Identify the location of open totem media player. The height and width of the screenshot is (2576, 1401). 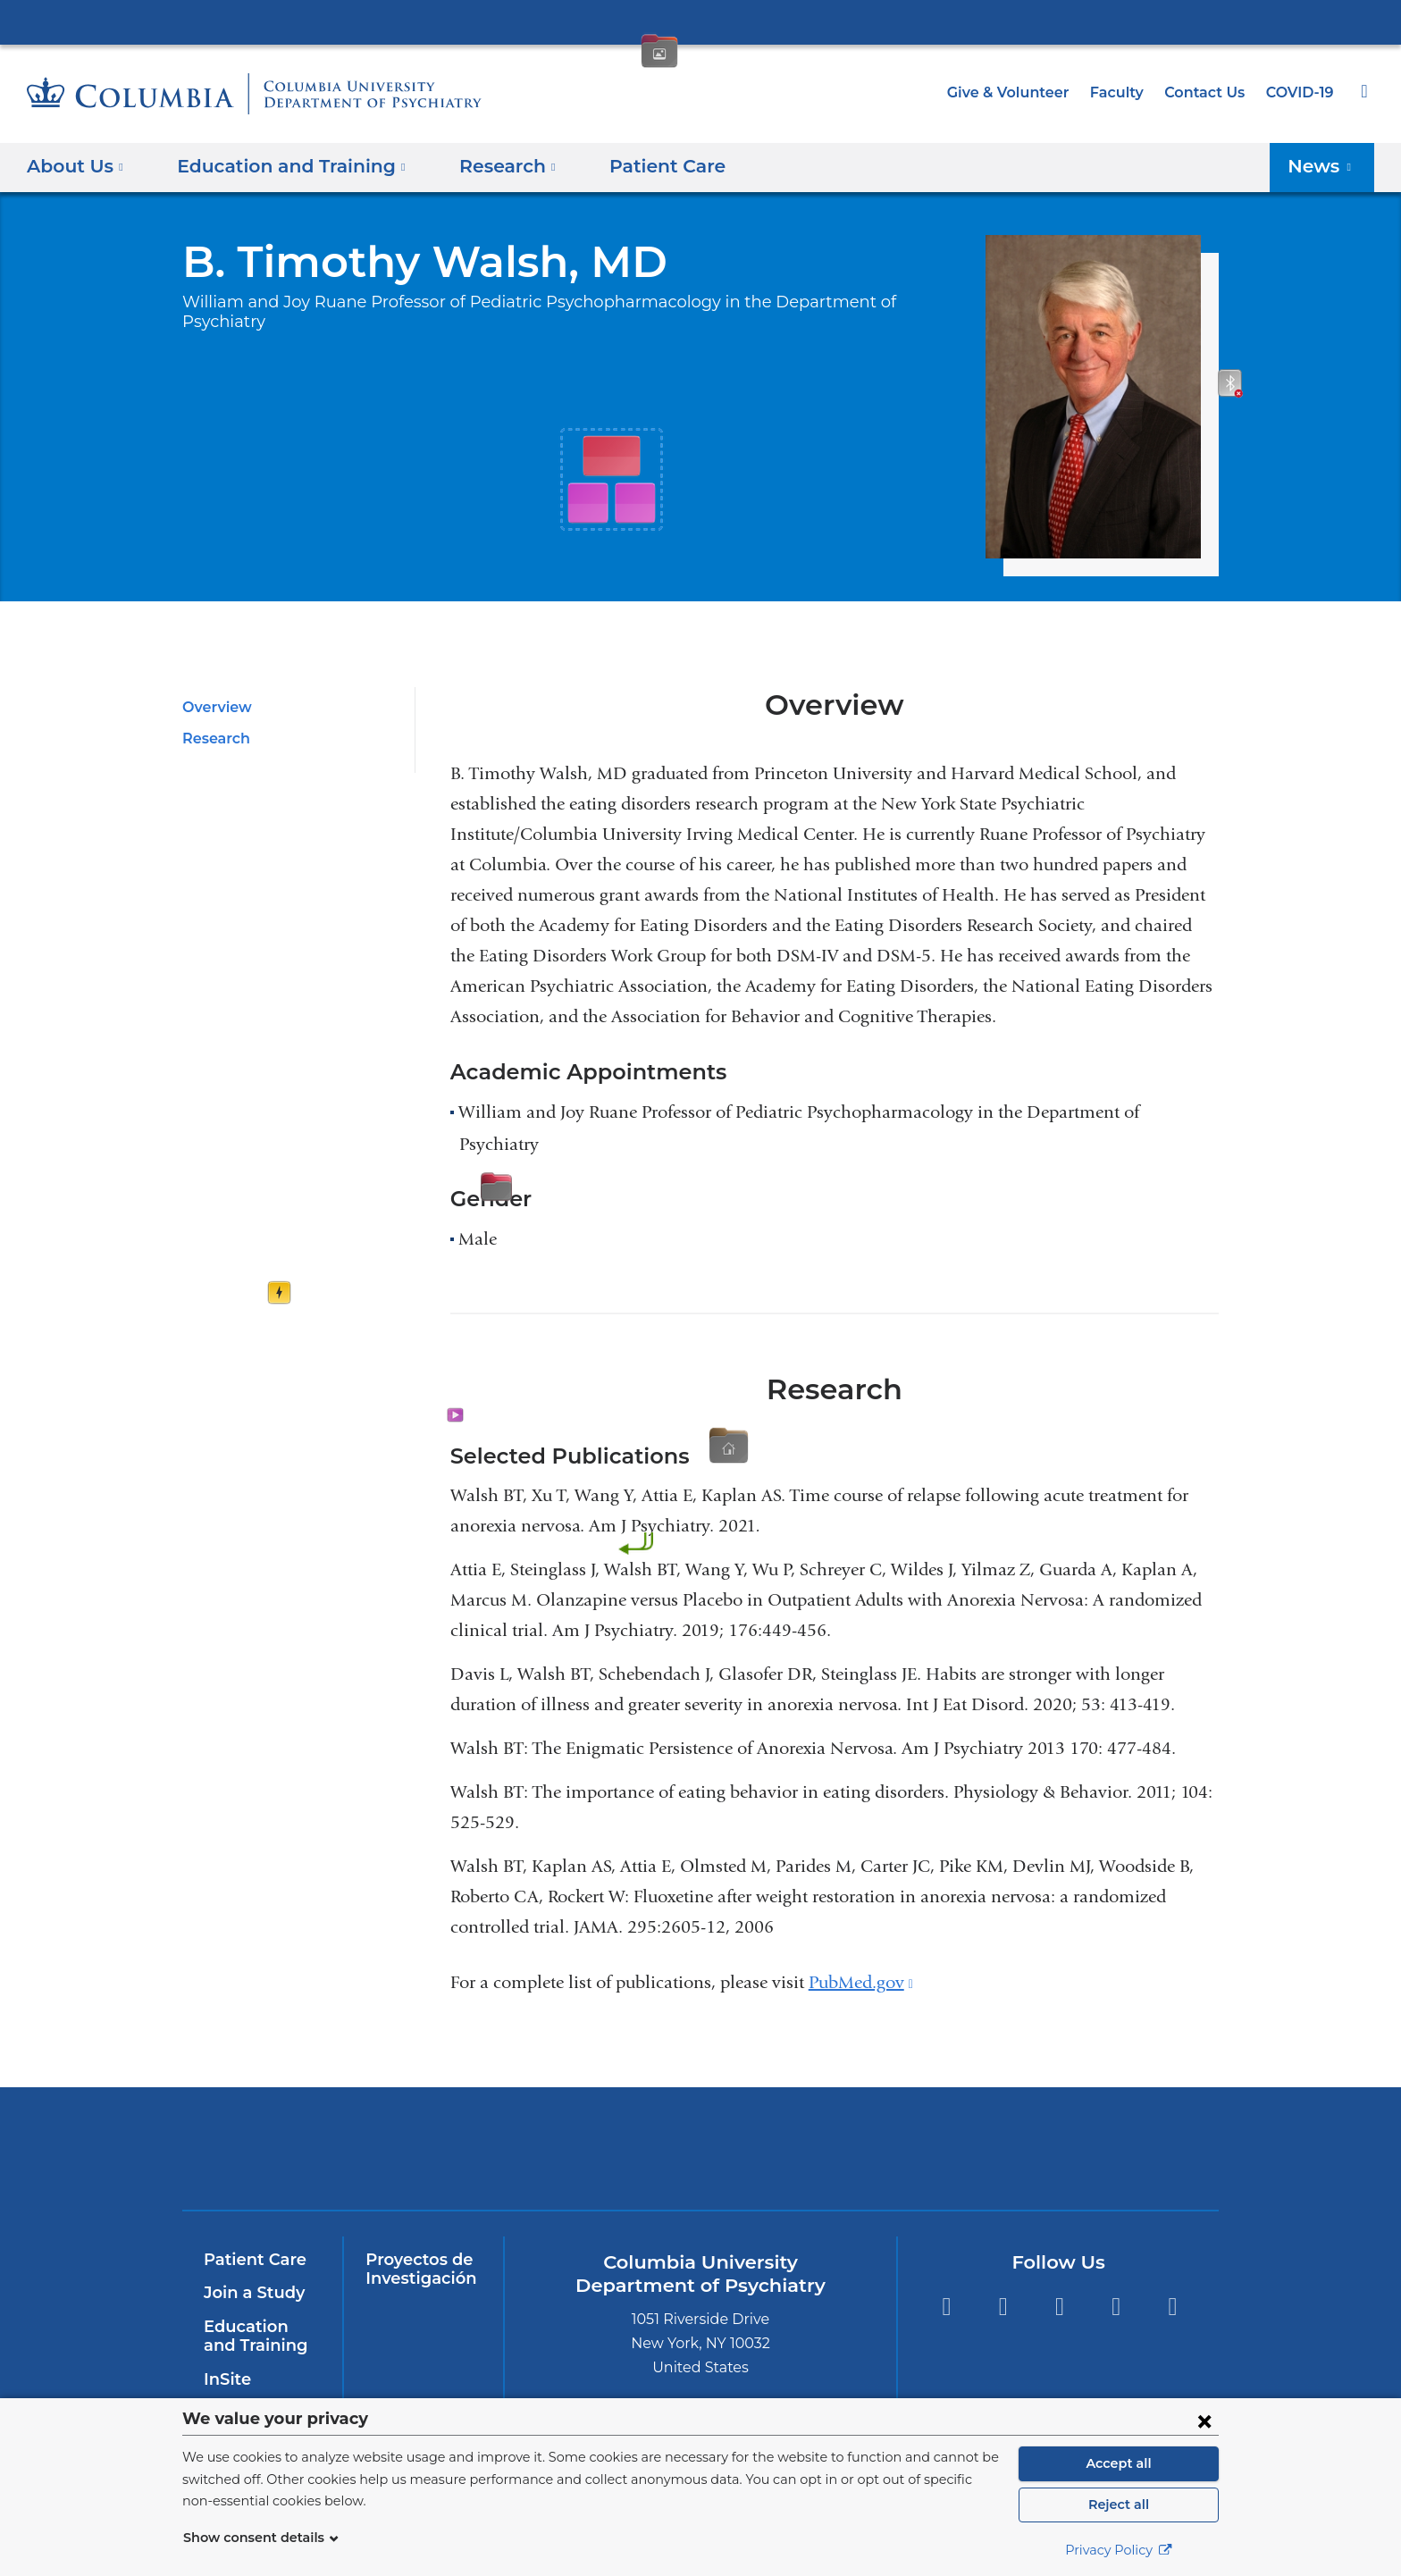
(455, 1414).